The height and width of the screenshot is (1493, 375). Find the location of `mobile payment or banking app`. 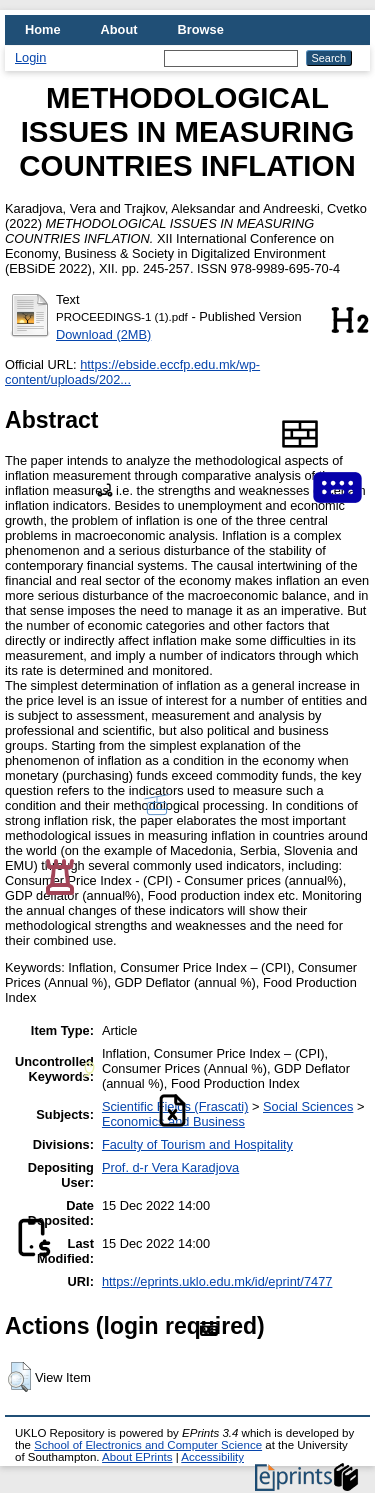

mobile payment or banking app is located at coordinates (31, 1237).